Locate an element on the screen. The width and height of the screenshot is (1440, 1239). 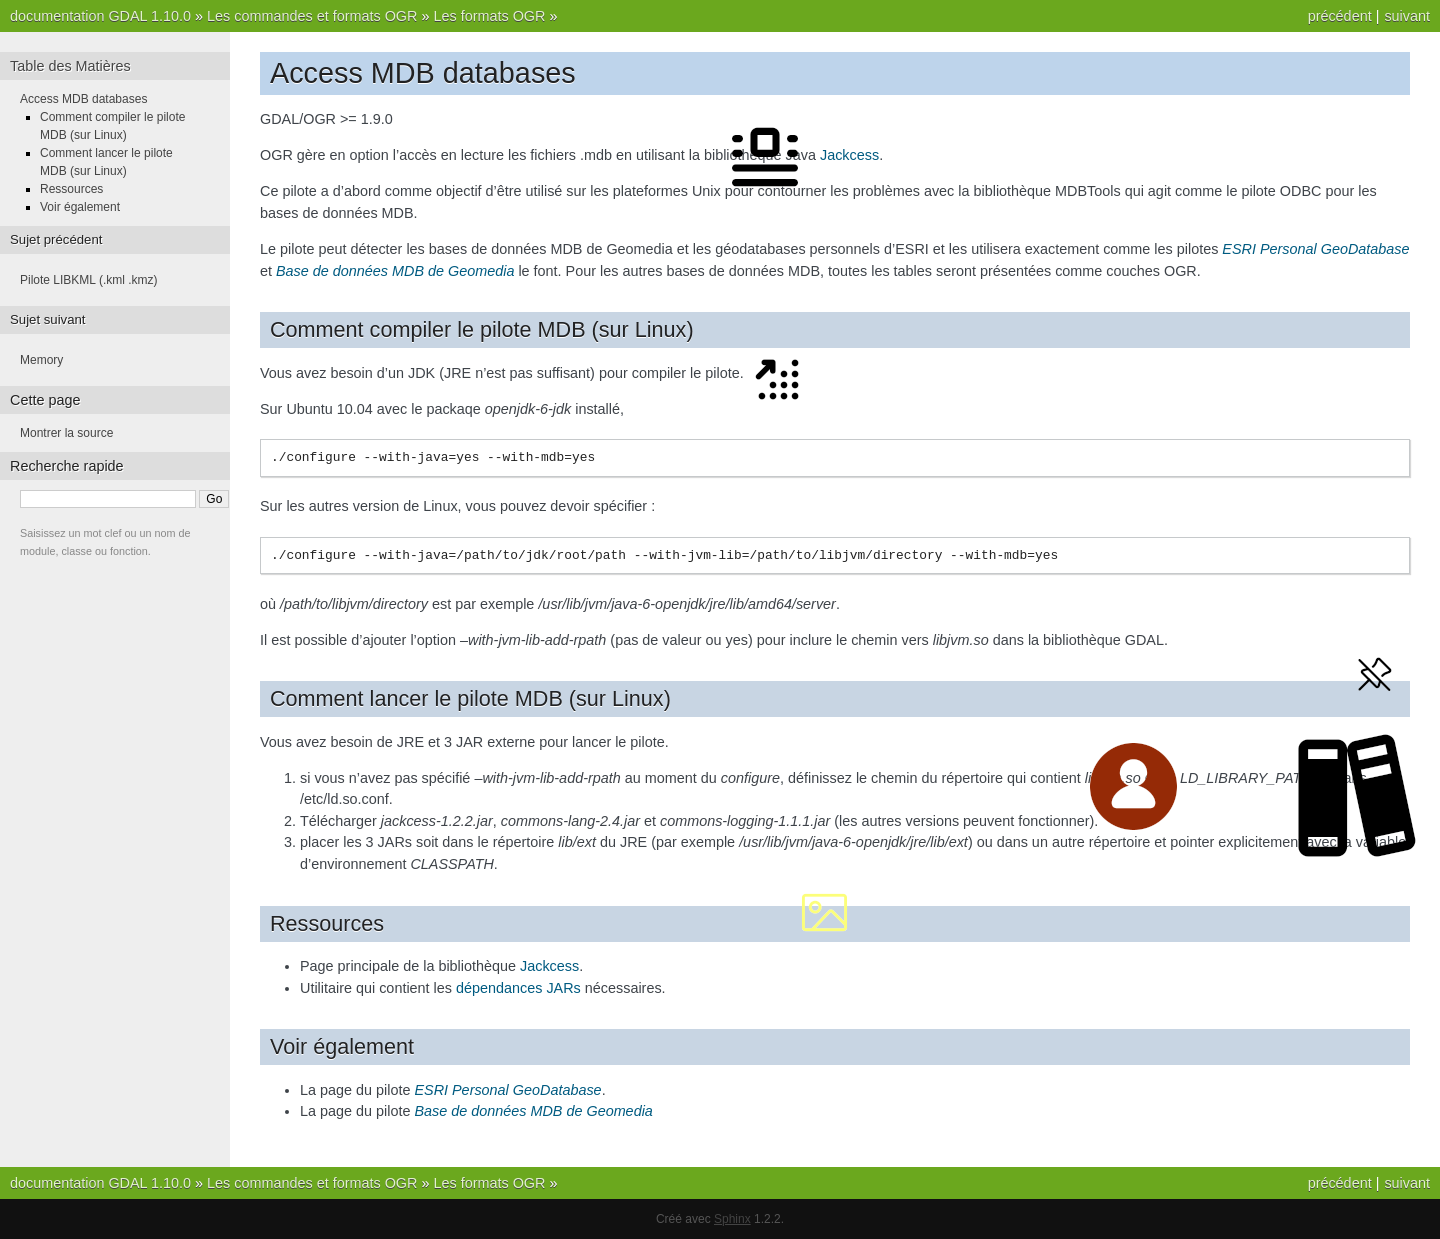
view media file is located at coordinates (824, 912).